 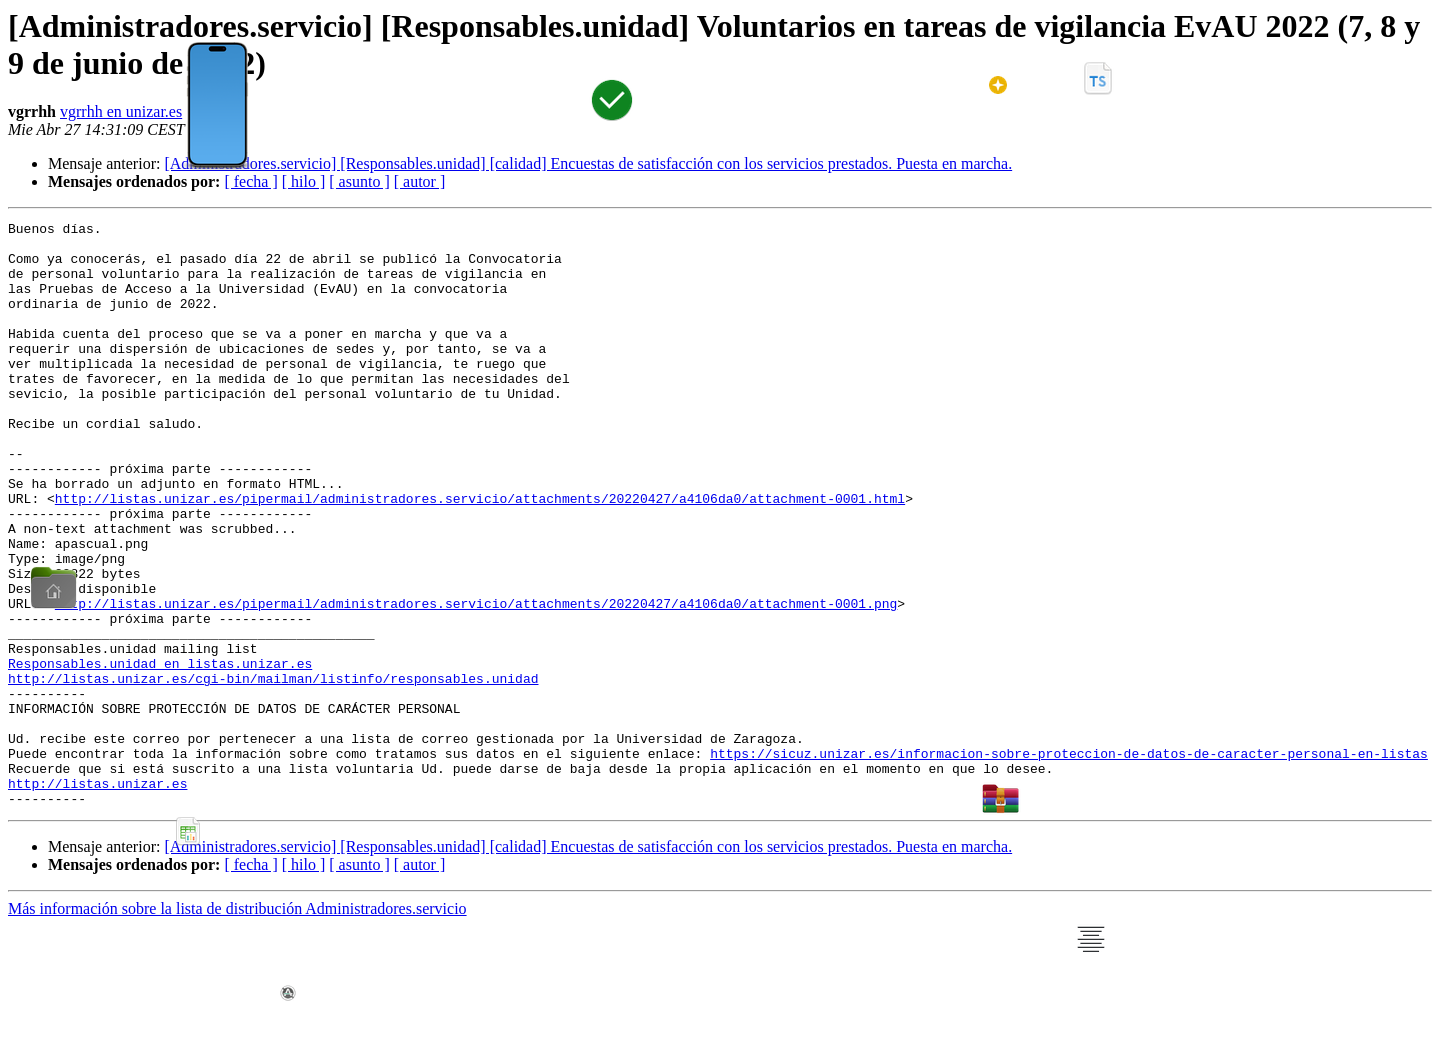 What do you see at coordinates (1091, 940) in the screenshot?
I see `center align text` at bounding box center [1091, 940].